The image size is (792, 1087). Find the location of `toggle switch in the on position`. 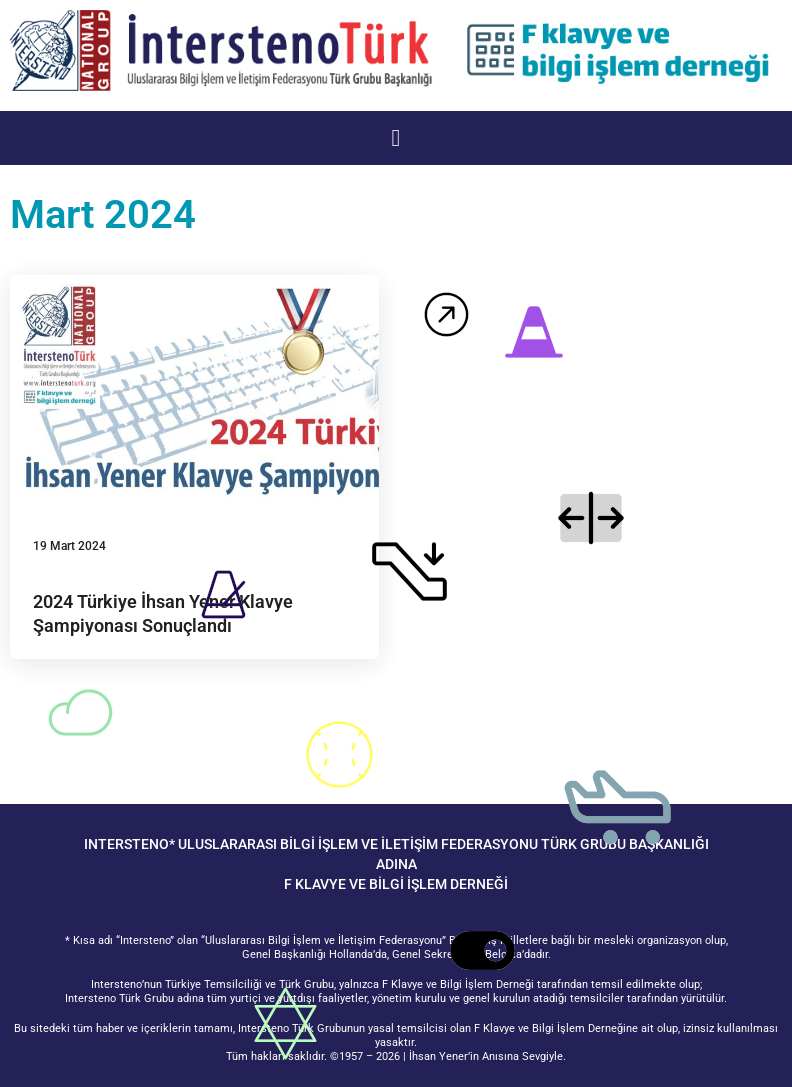

toggle switch in the on position is located at coordinates (482, 950).